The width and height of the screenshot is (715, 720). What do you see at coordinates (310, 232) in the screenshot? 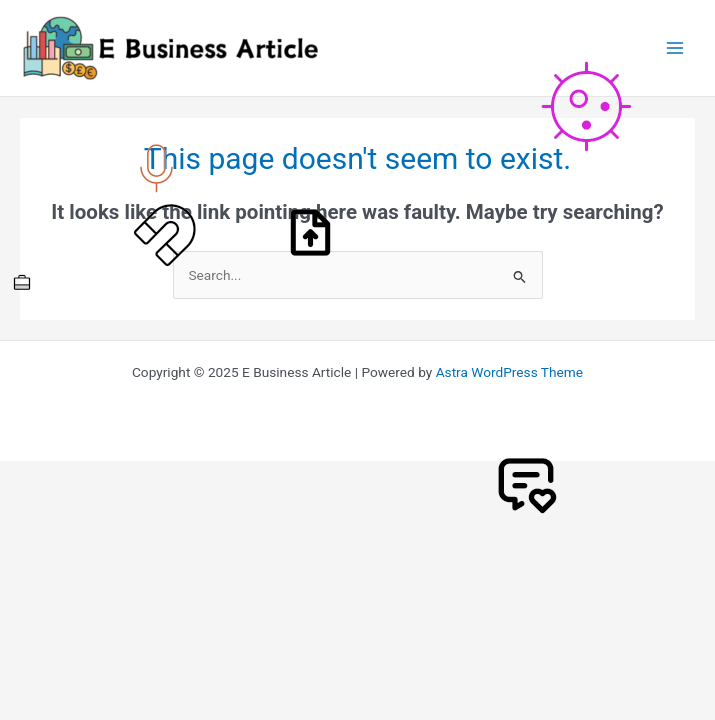
I see `upload a file` at bounding box center [310, 232].